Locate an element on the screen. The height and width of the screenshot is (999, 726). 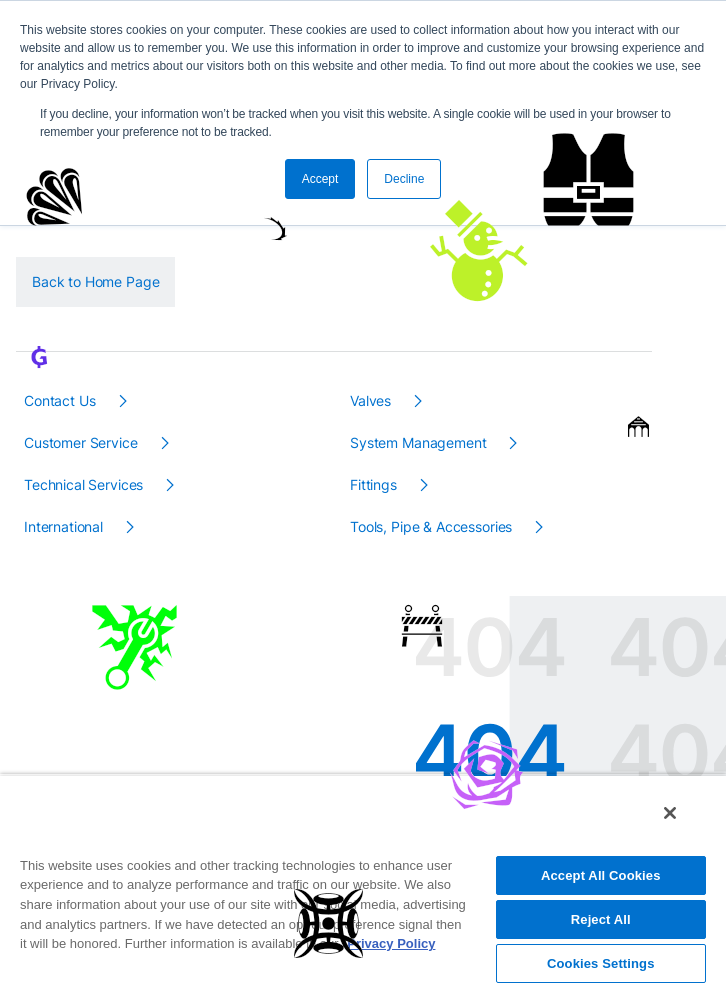
select electric whip weapon or ability is located at coordinates (275, 228).